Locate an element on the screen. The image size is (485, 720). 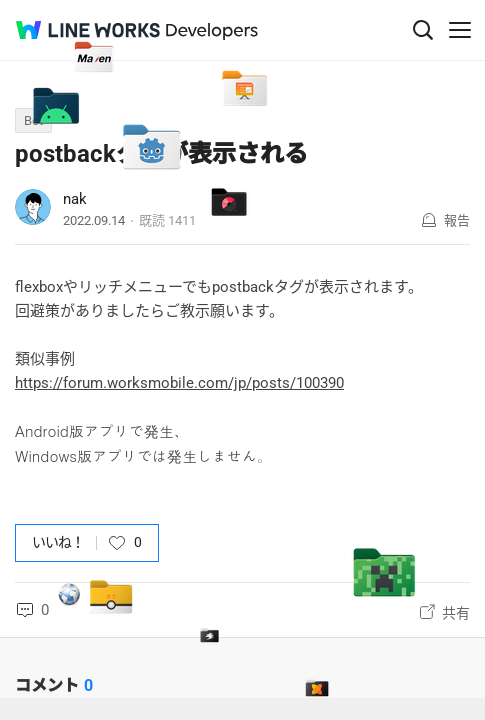
folder containing wondershare dvd creator project files is located at coordinates (229, 203).